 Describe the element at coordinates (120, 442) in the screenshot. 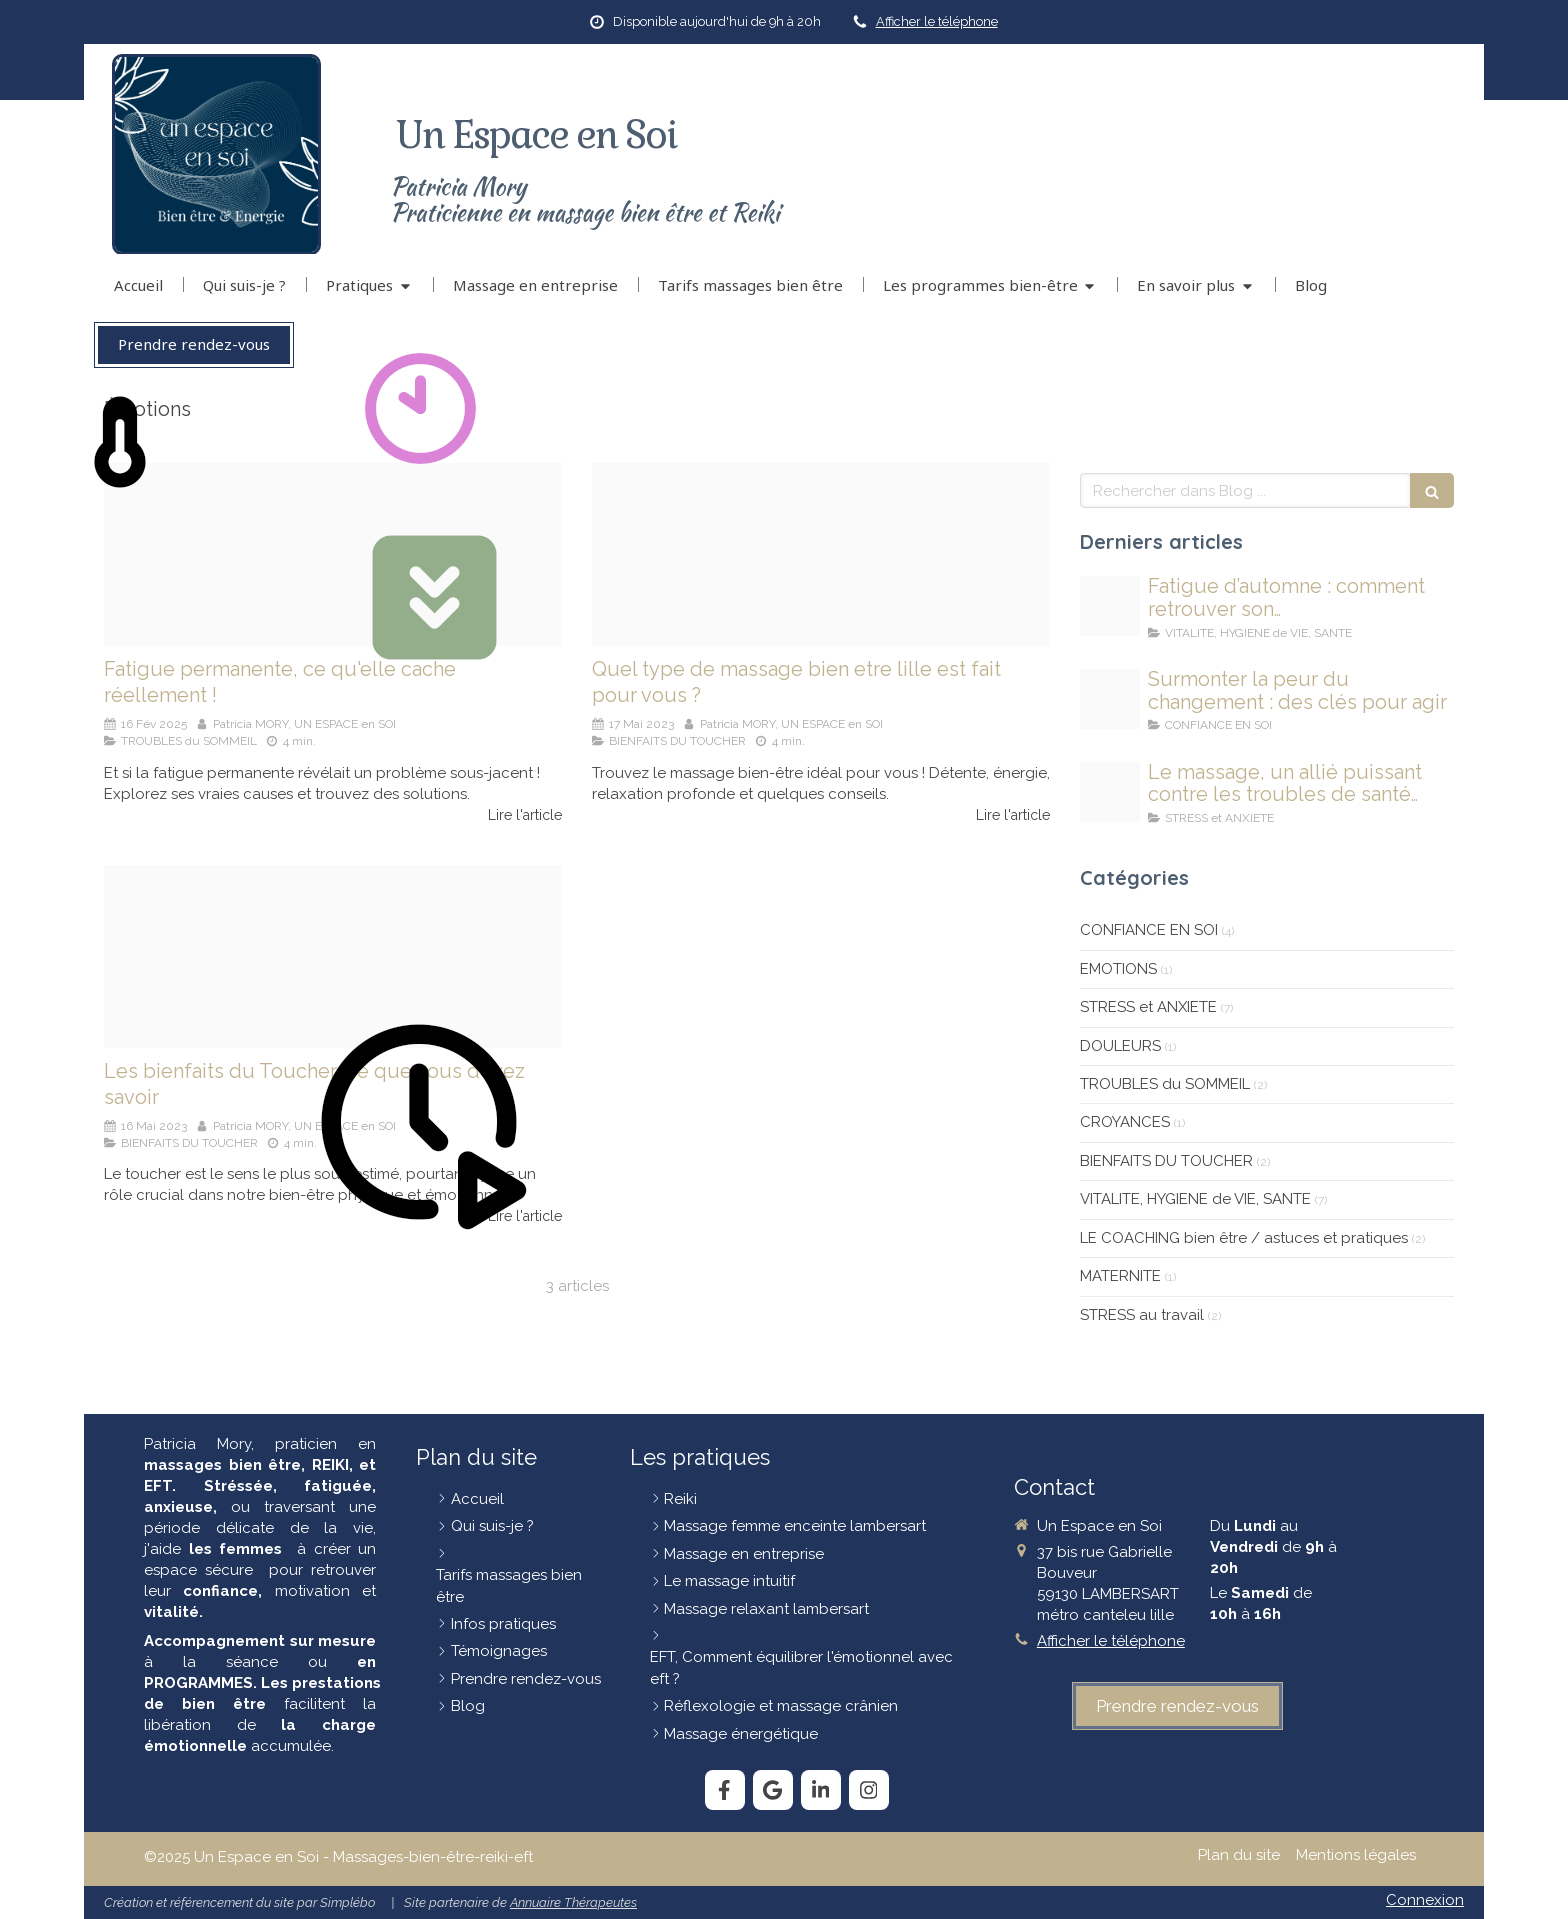

I see `indicates high temperature reading` at that location.